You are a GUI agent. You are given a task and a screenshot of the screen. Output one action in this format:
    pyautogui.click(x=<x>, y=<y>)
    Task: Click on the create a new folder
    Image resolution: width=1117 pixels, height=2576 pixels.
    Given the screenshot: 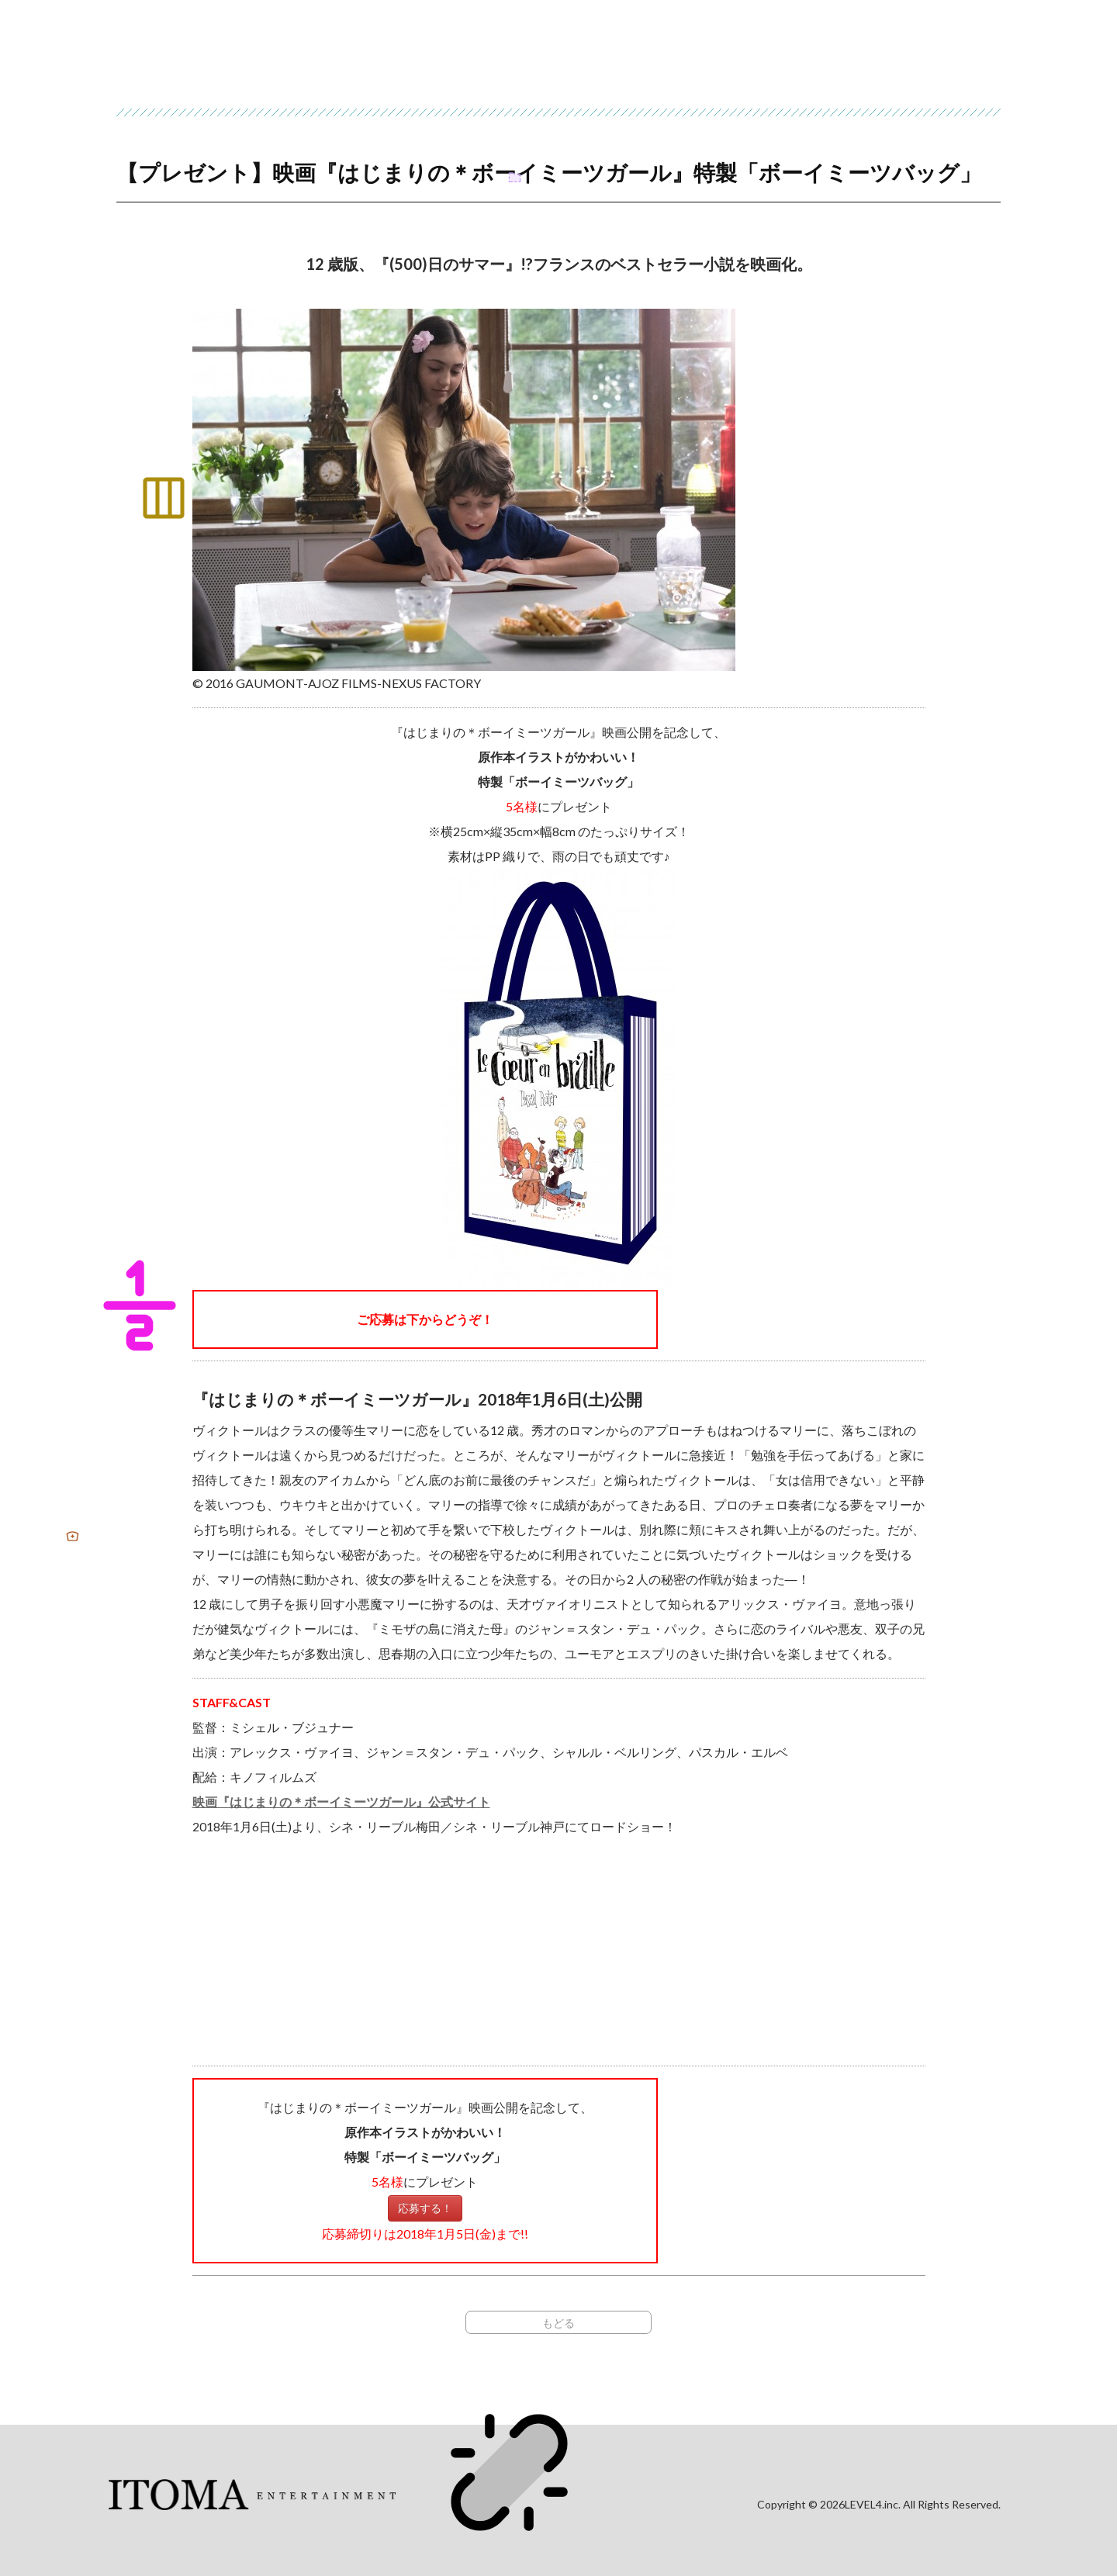 What is the action you would take?
    pyautogui.click(x=514, y=177)
    